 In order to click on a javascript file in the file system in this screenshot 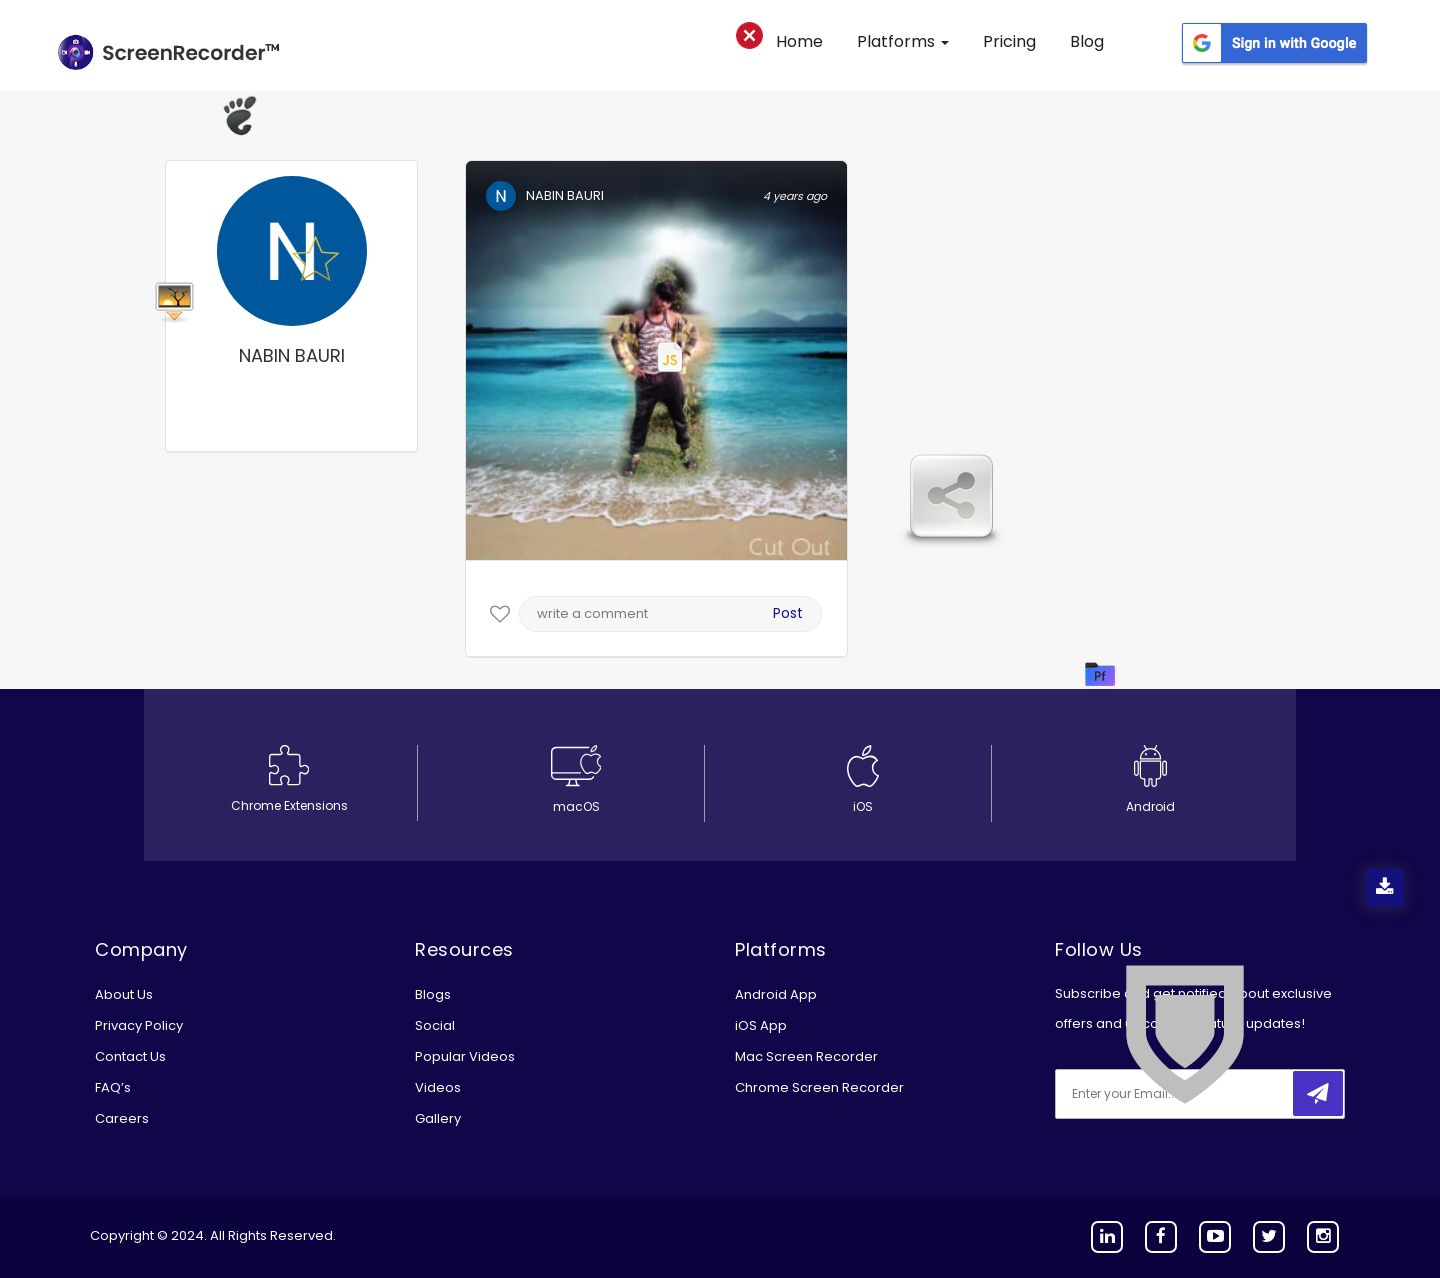, I will do `click(670, 357)`.